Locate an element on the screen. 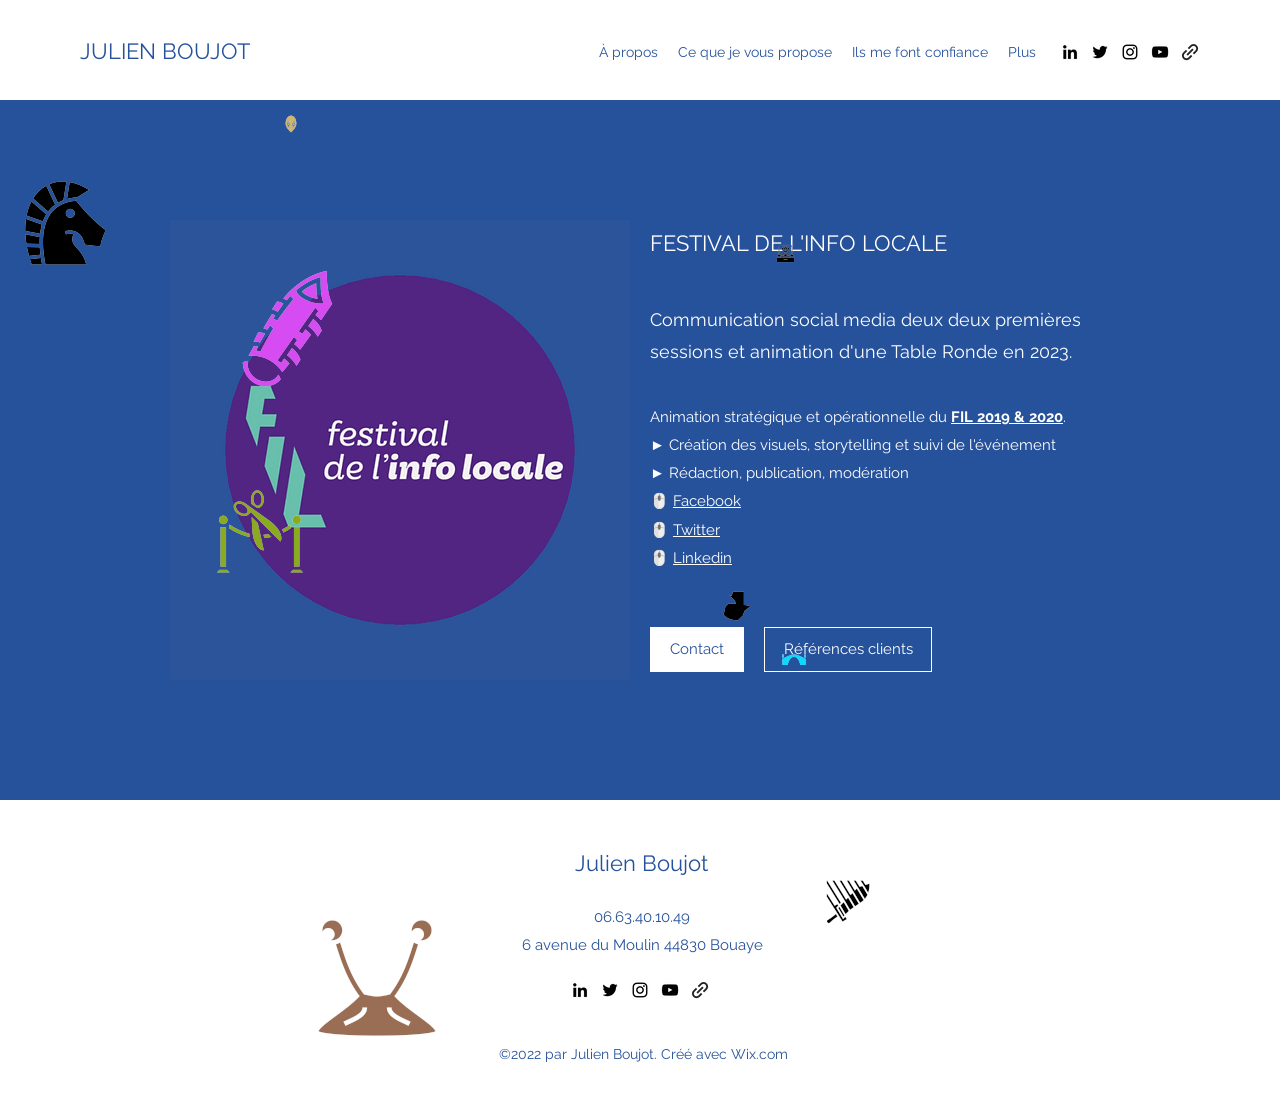  select Guatemala as your country or region is located at coordinates (737, 606).